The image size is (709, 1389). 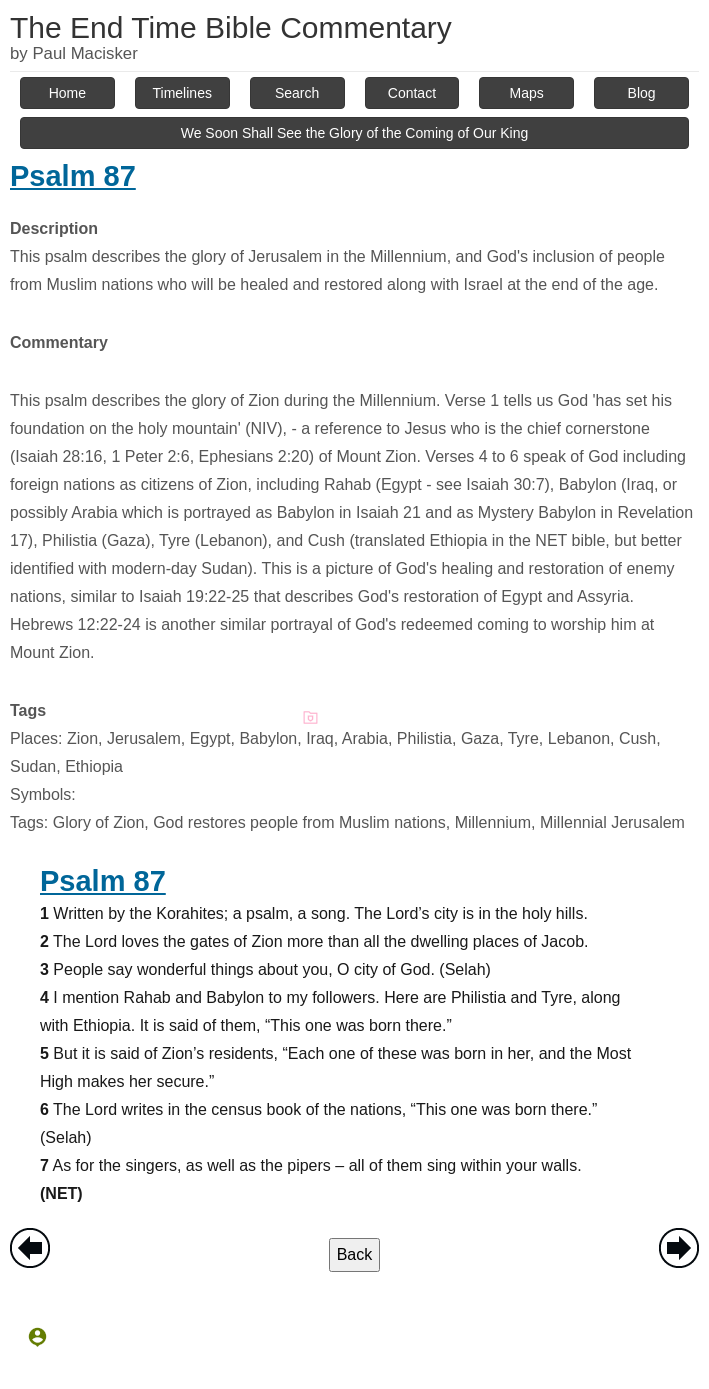 What do you see at coordinates (37, 1336) in the screenshot?
I see `view user profile location` at bounding box center [37, 1336].